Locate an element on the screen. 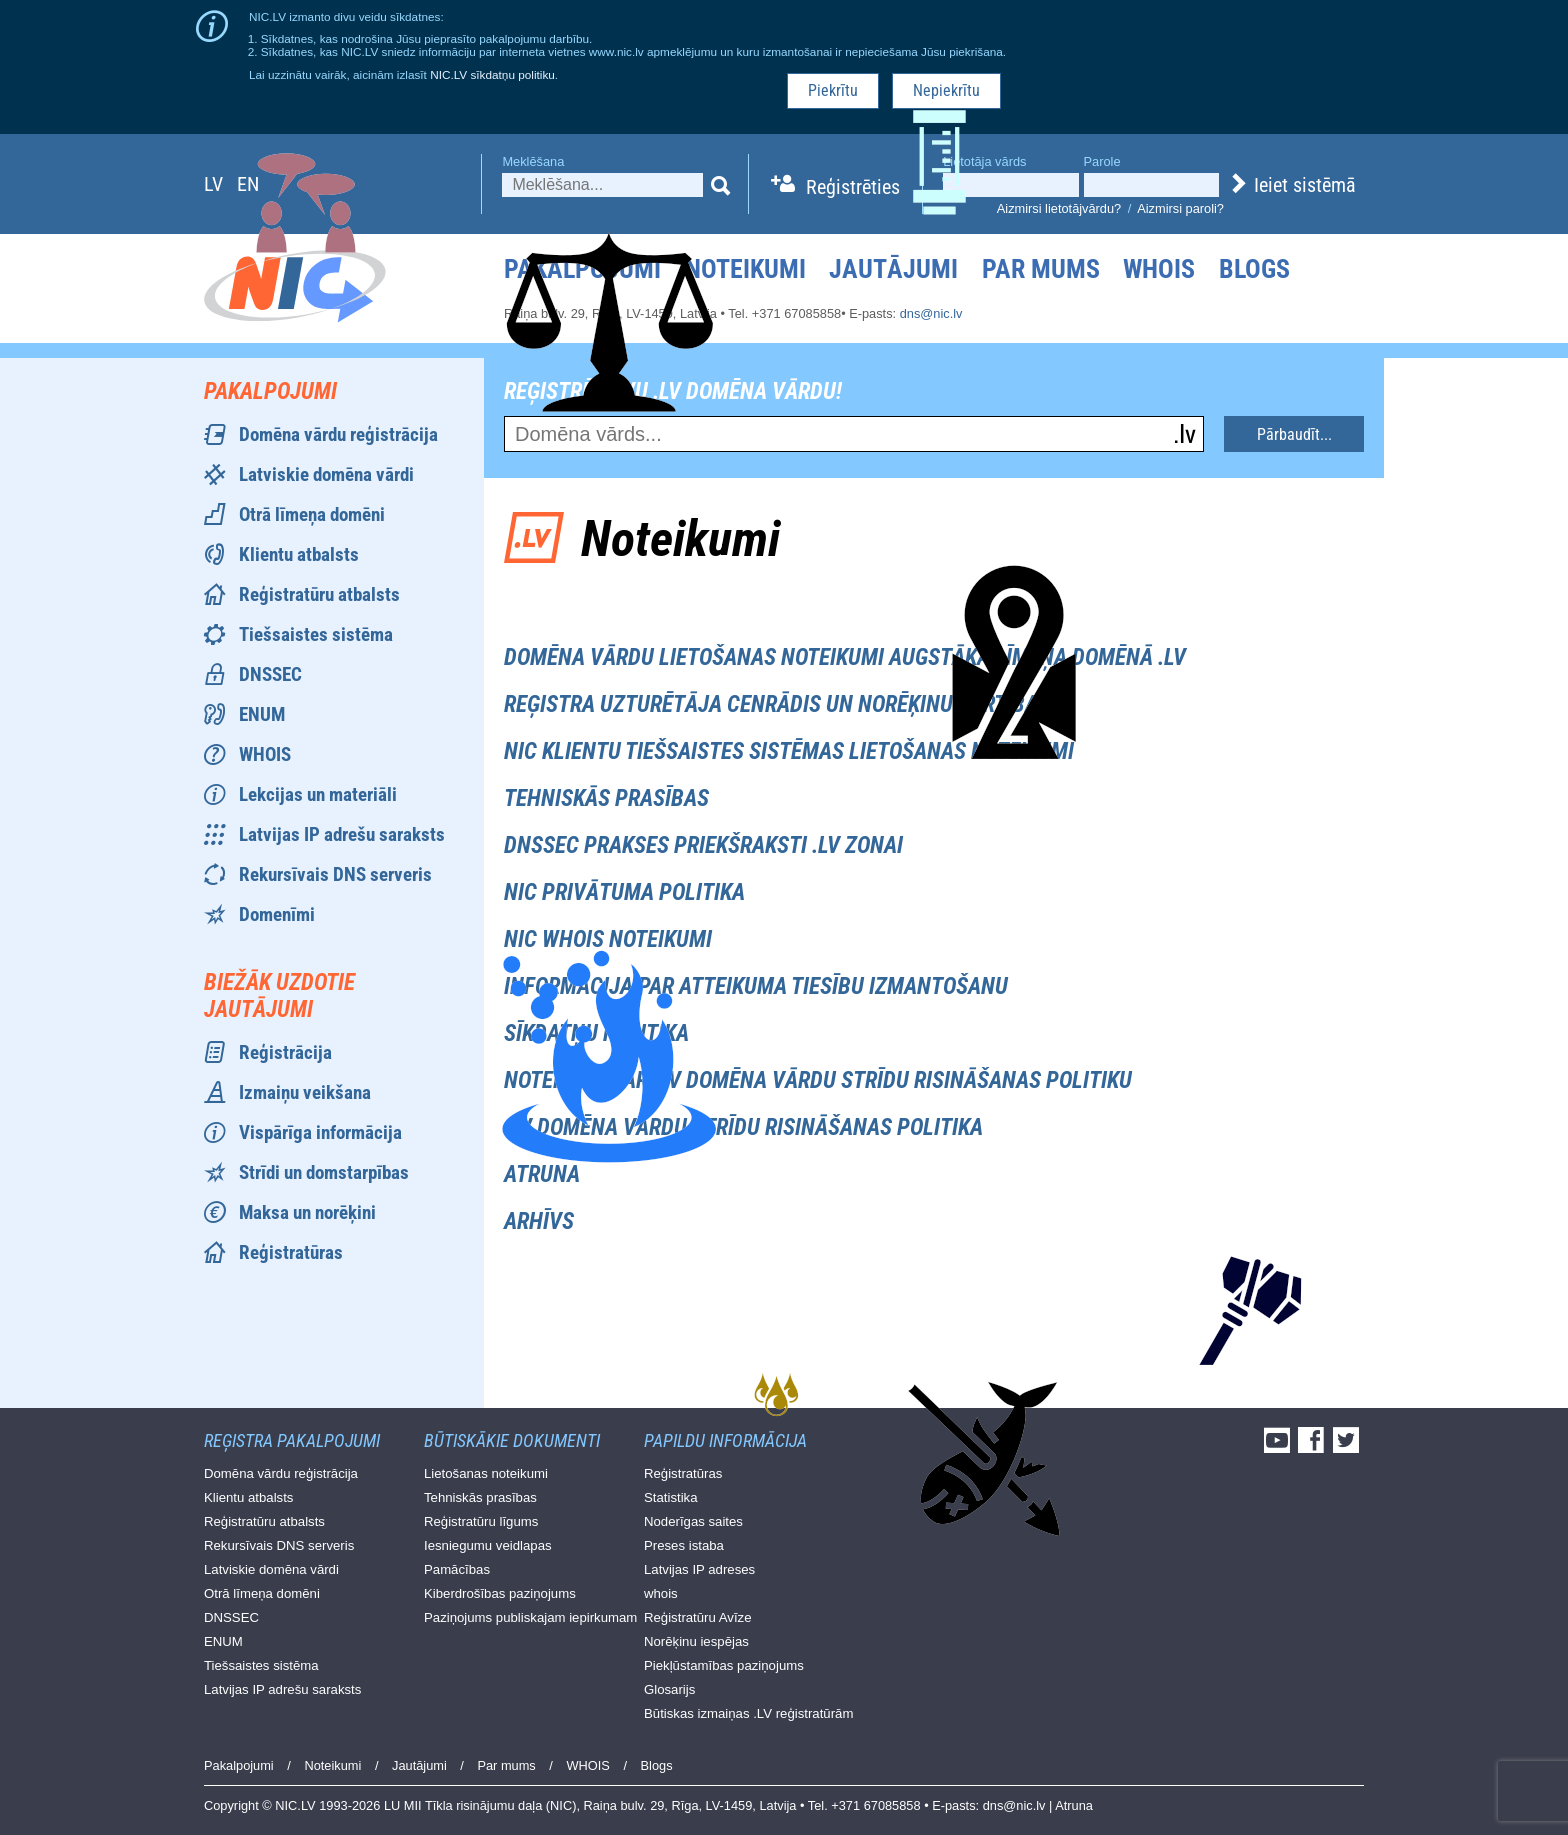 The image size is (1568, 1835). indicates humidity or moisture level is located at coordinates (776, 1394).